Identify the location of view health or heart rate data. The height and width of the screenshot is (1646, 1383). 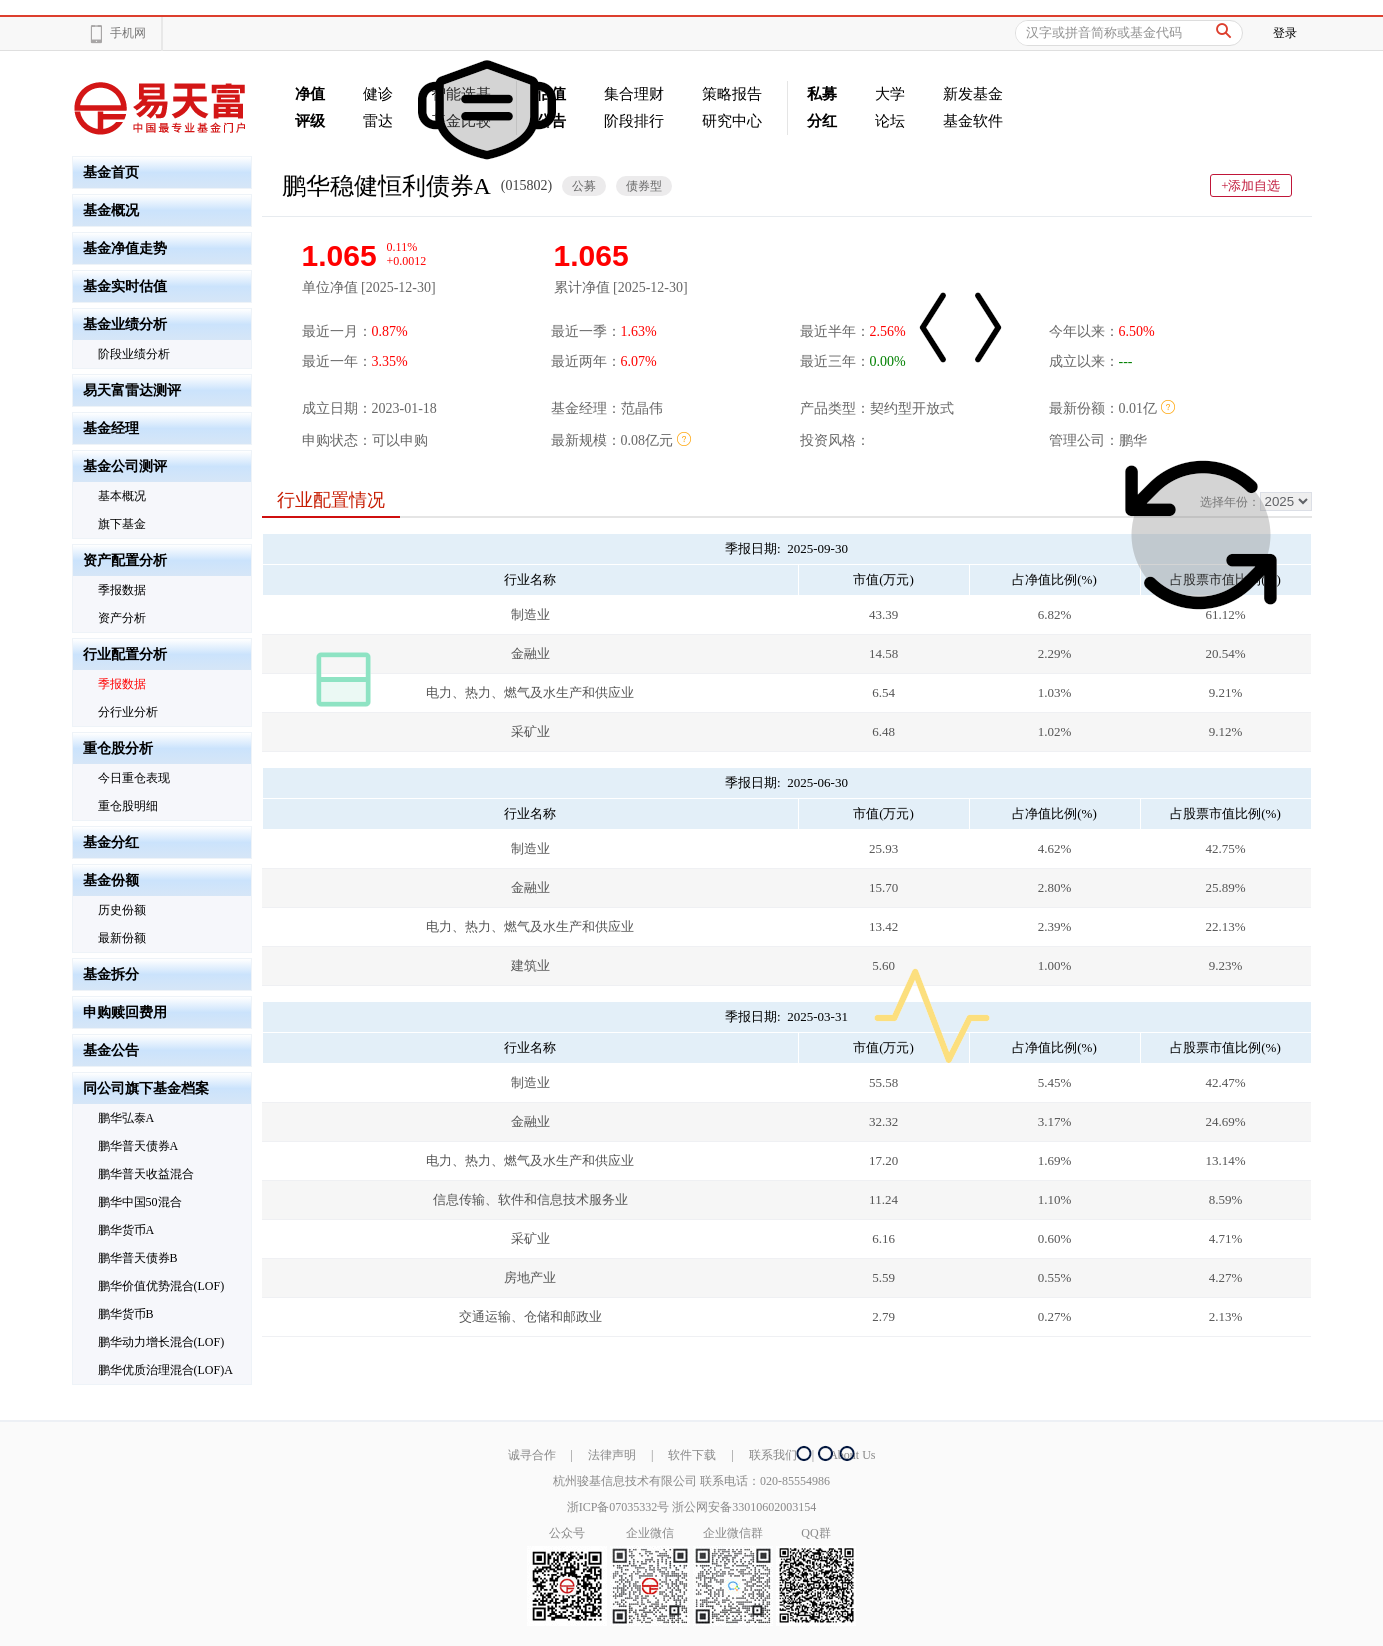
(932, 1018).